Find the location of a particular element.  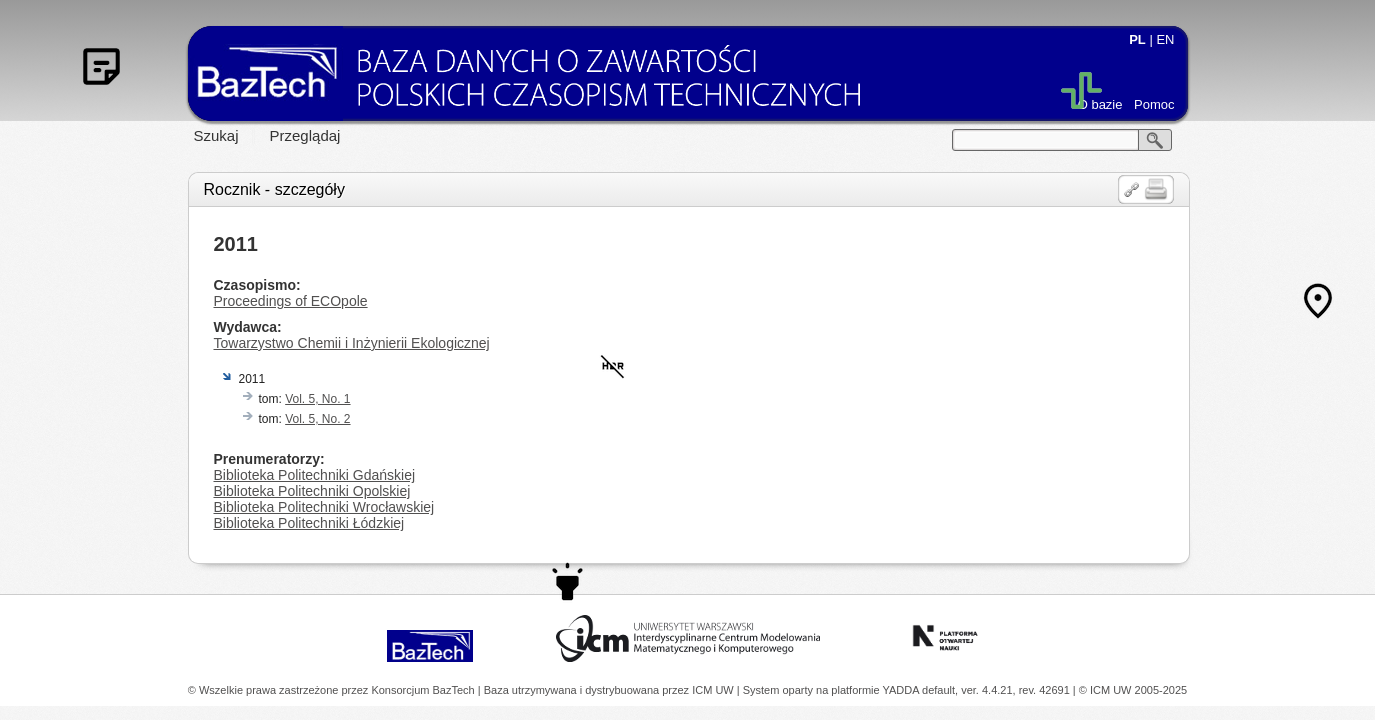

toggle square wave signal output is located at coordinates (1081, 90).